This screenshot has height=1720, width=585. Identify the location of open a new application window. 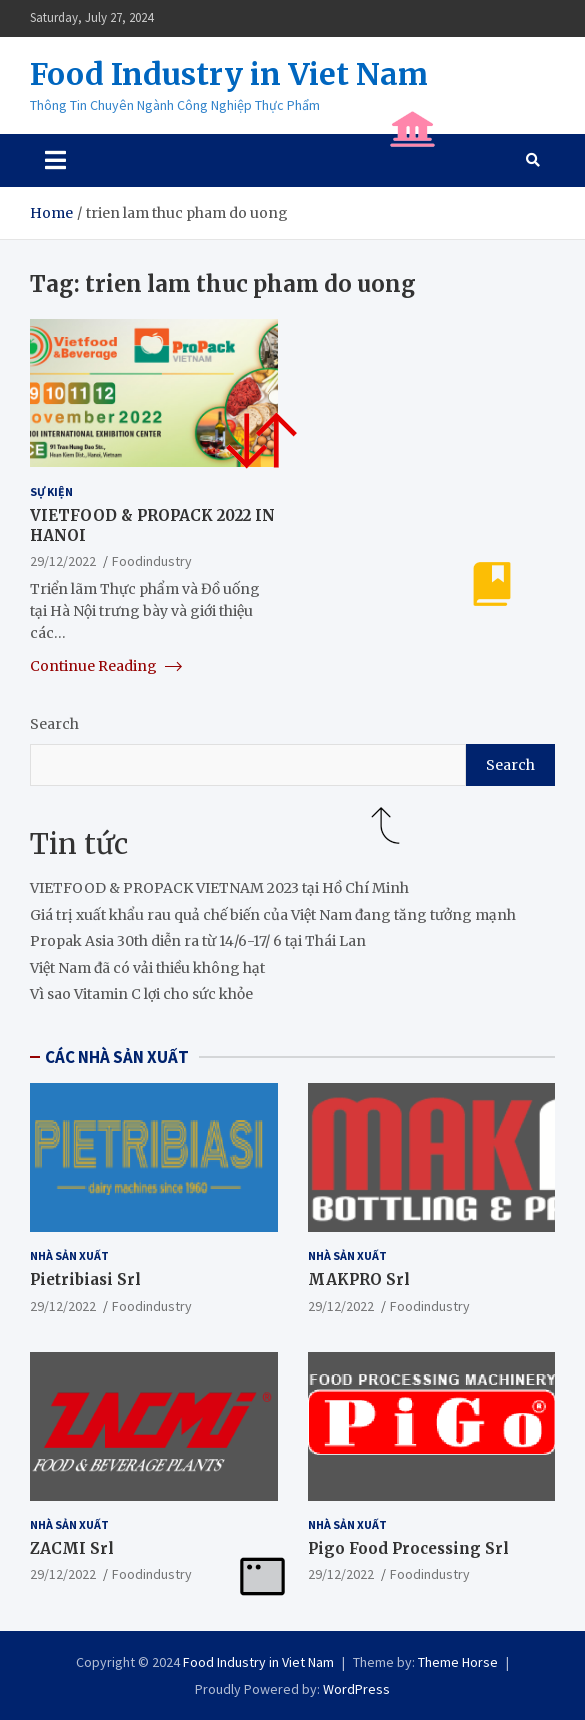
(262, 1576).